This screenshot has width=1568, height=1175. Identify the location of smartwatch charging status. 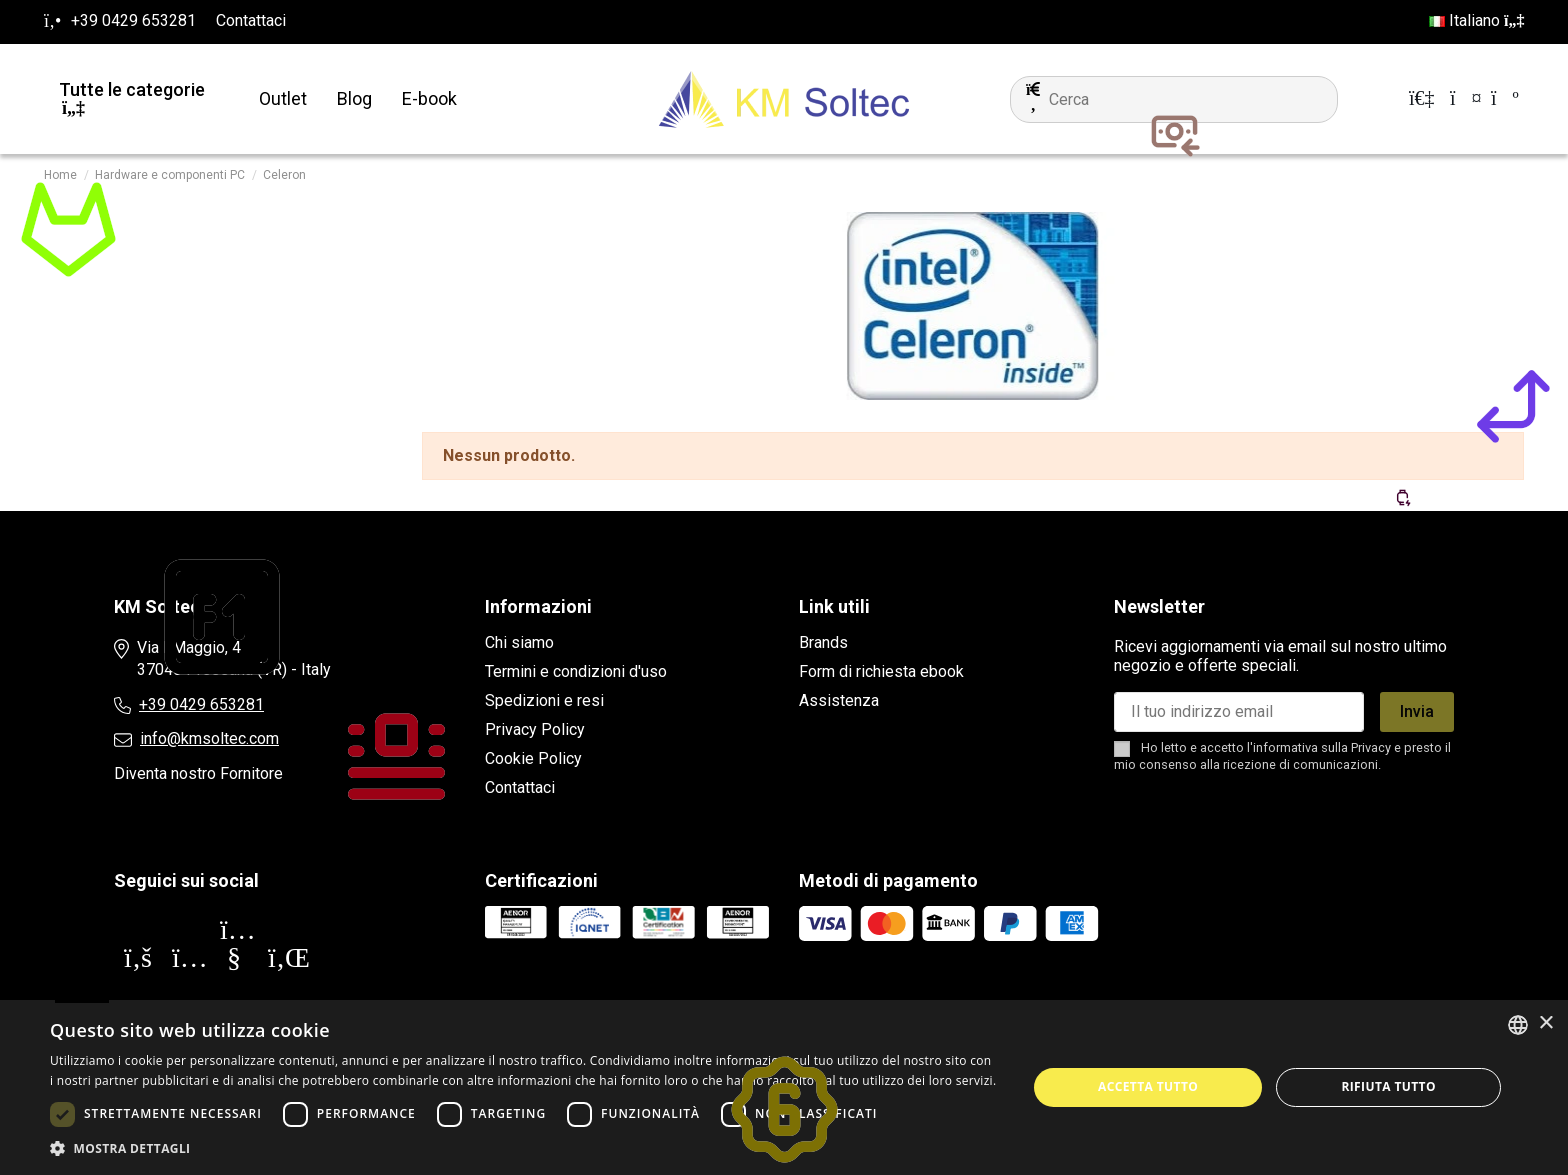
(1402, 497).